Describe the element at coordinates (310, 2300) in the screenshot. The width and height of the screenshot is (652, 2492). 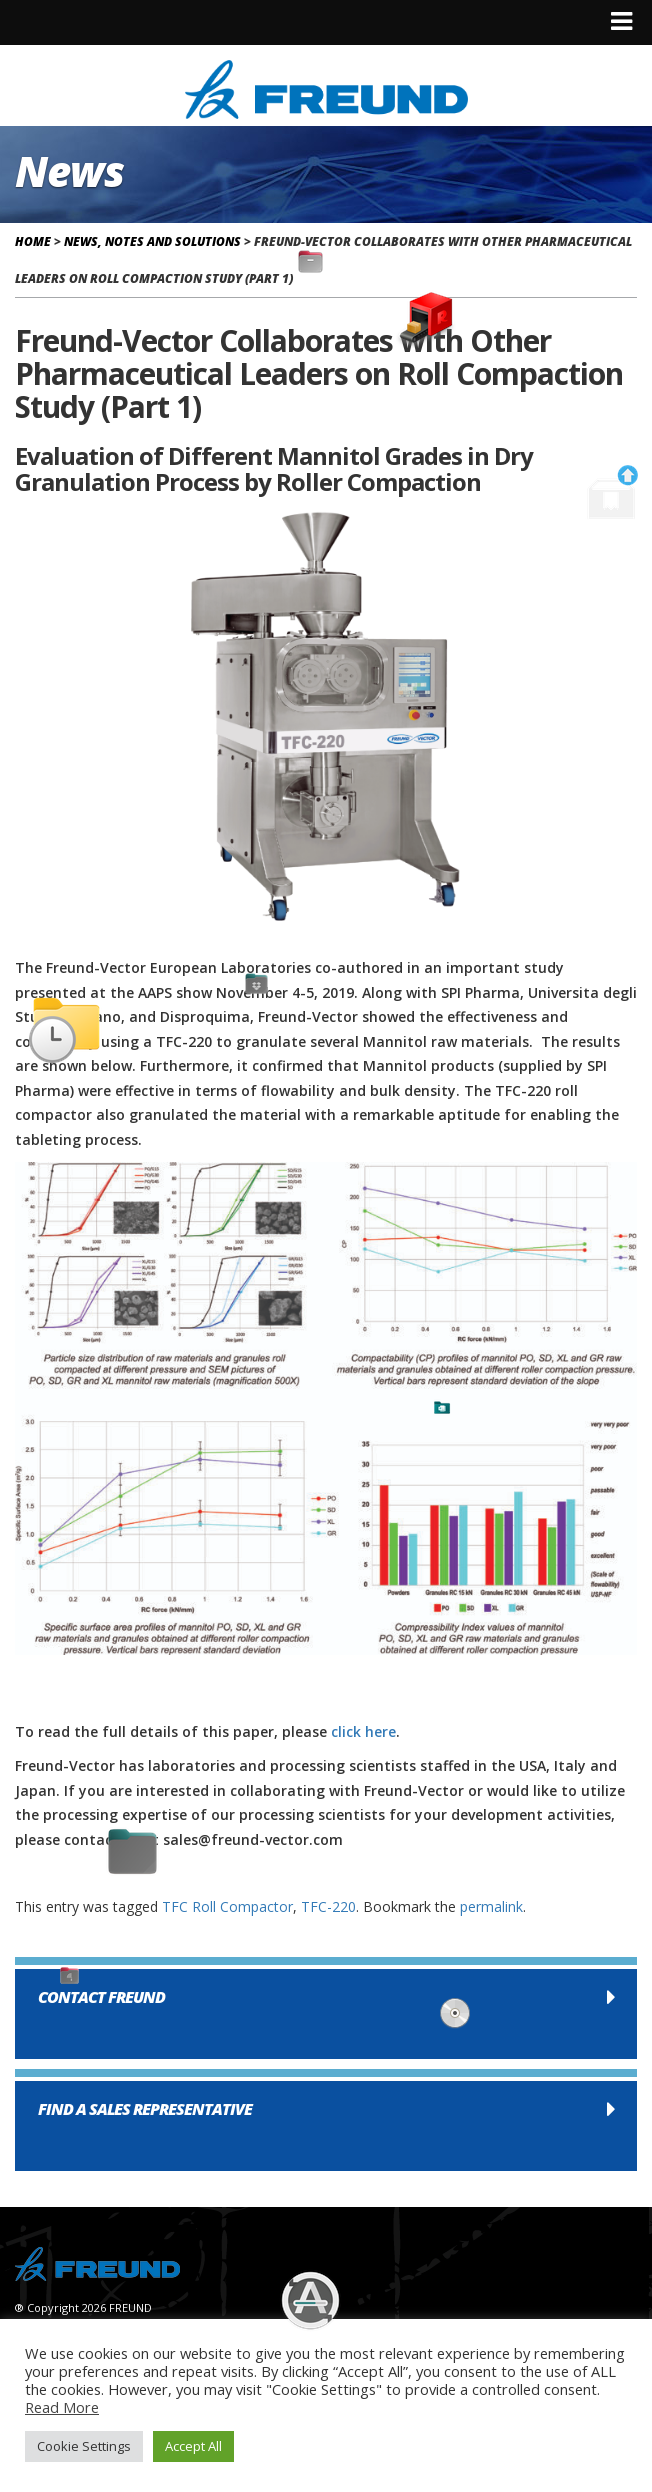
I see `open the software updater application` at that location.